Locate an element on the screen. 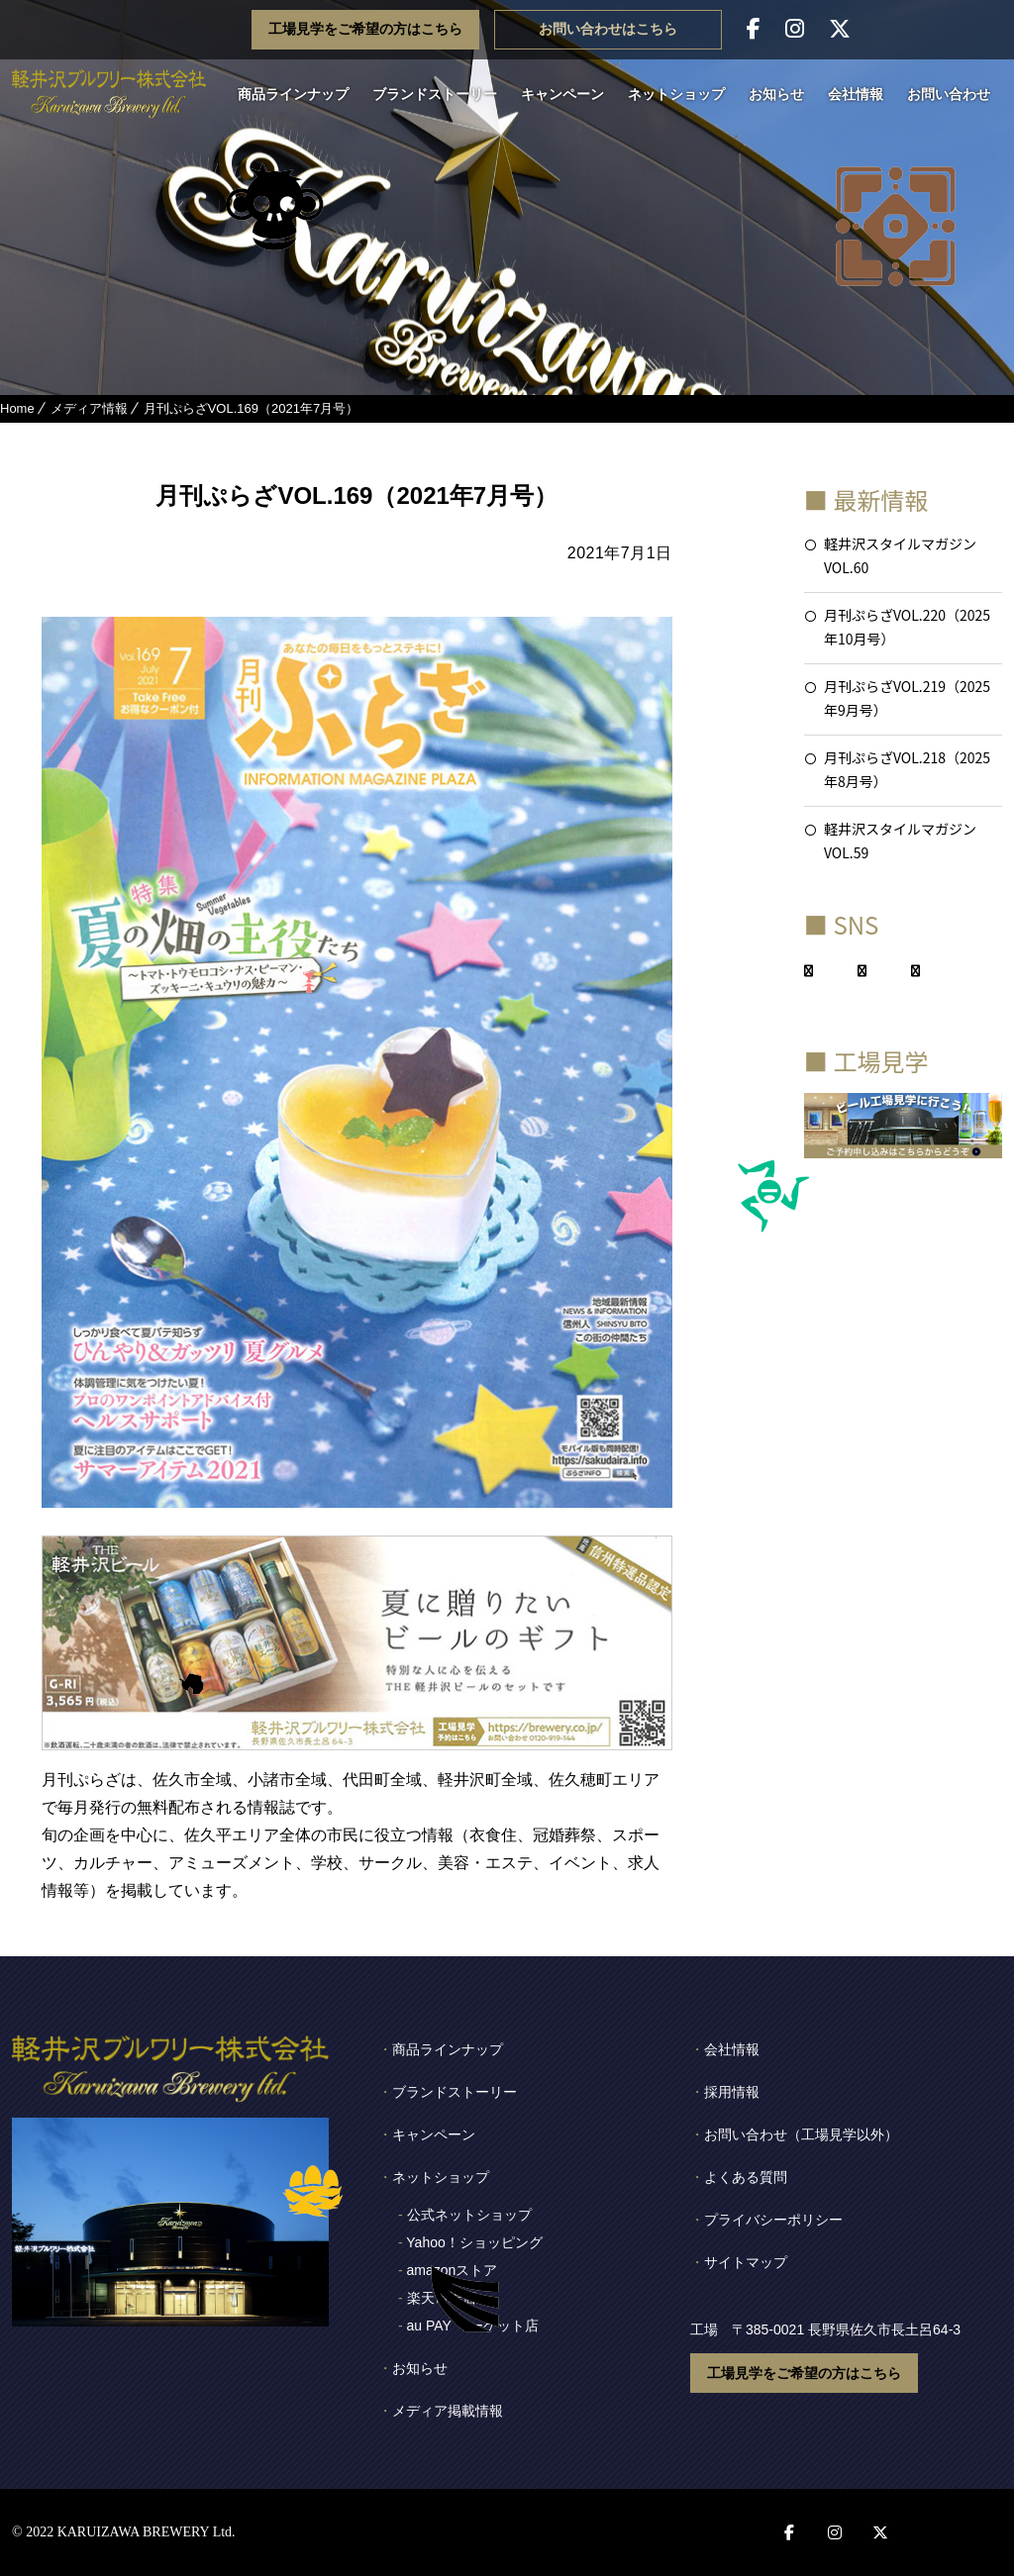  monkey character or avatar selection is located at coordinates (274, 211).